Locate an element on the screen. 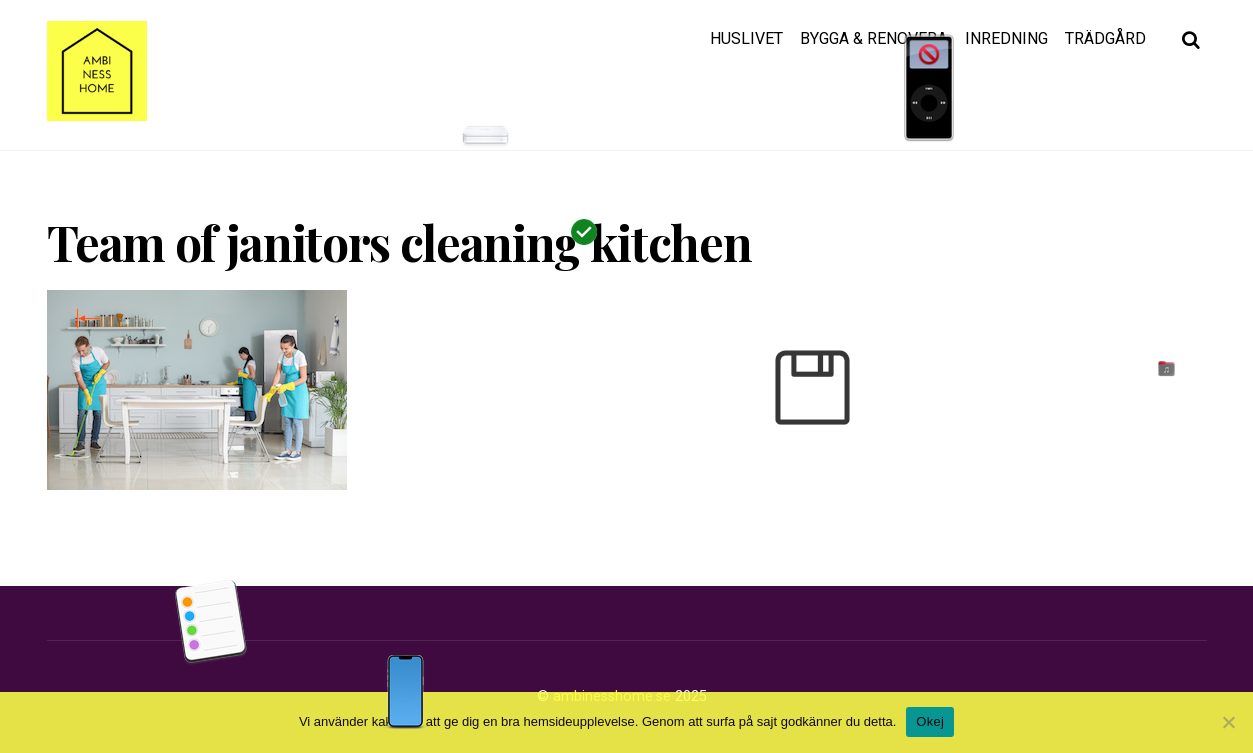 This screenshot has height=753, width=1253. go to the first item in a list or sequence is located at coordinates (88, 318).